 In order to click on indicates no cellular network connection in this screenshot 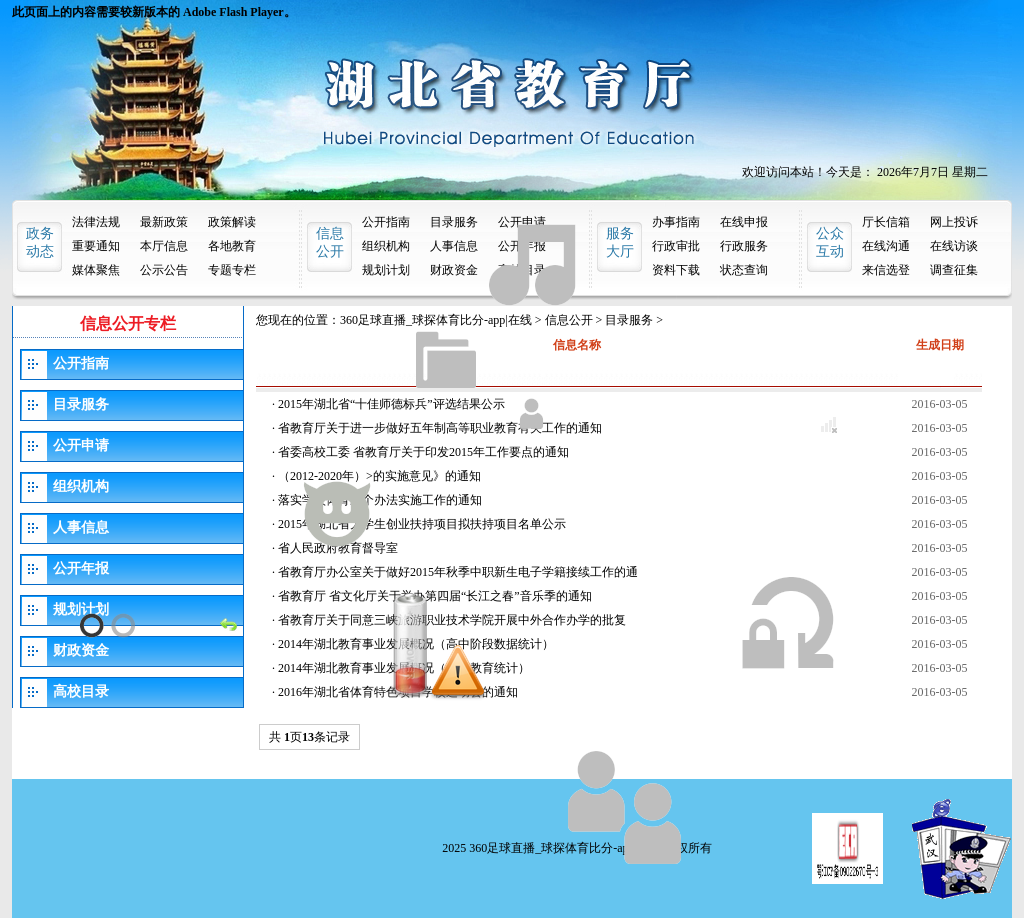, I will do `click(829, 425)`.